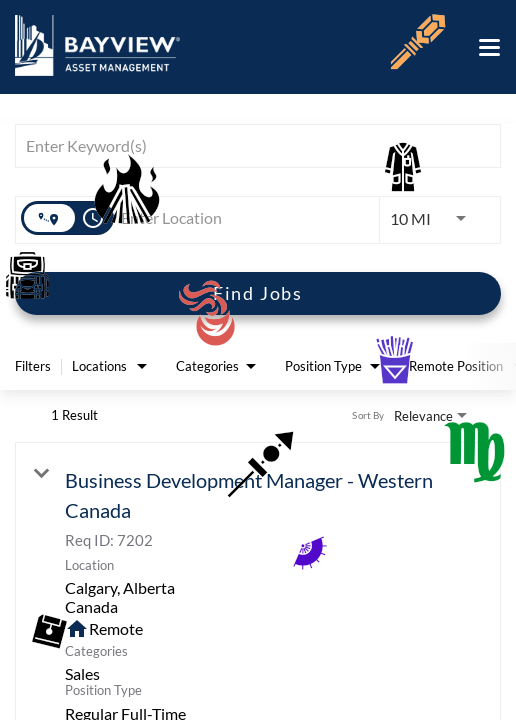 This screenshot has height=720, width=516. I want to click on access your inventory or stored items, so click(27, 275).